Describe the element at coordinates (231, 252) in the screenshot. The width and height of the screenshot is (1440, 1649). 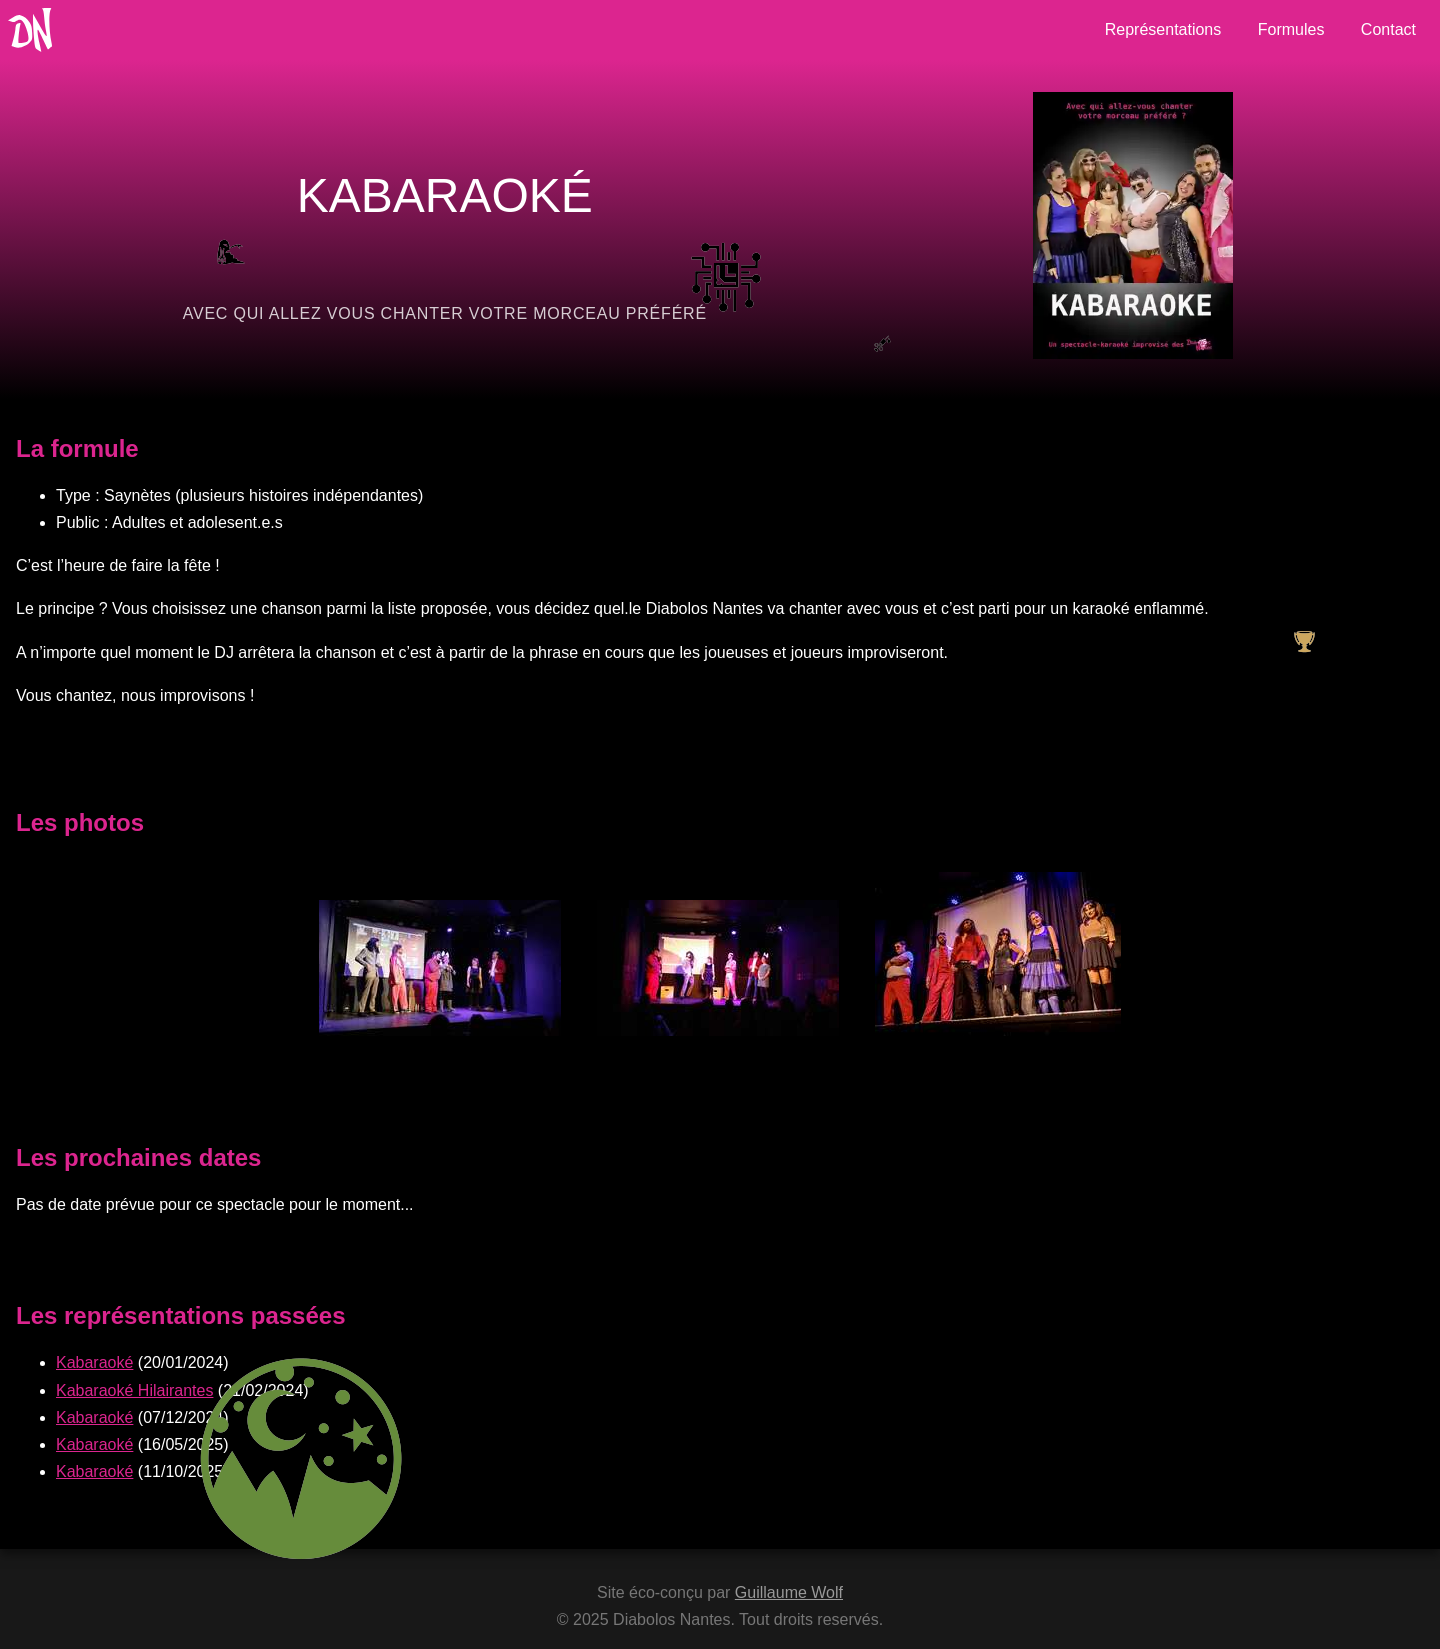
I see `slug creature enemy in a game interface` at that location.